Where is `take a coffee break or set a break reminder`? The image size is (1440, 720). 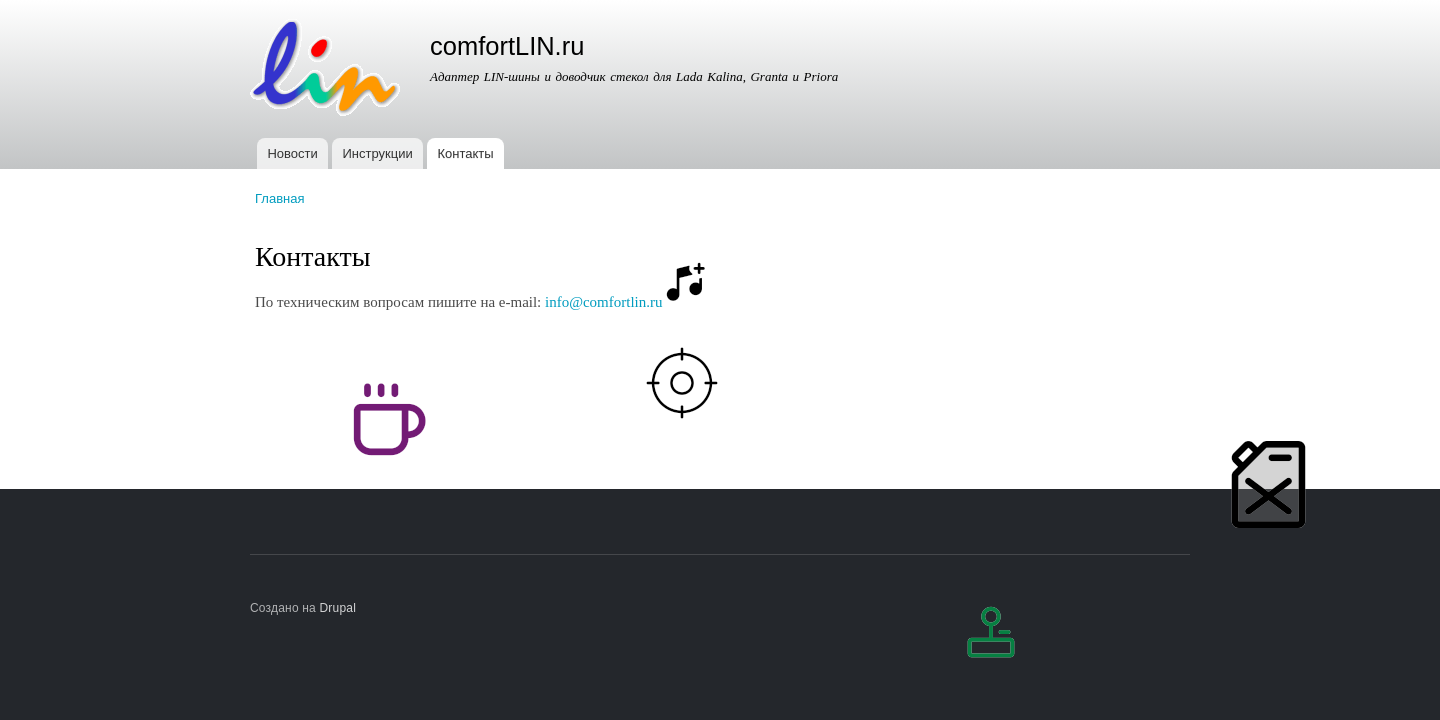 take a coffee break or set a break reminder is located at coordinates (388, 421).